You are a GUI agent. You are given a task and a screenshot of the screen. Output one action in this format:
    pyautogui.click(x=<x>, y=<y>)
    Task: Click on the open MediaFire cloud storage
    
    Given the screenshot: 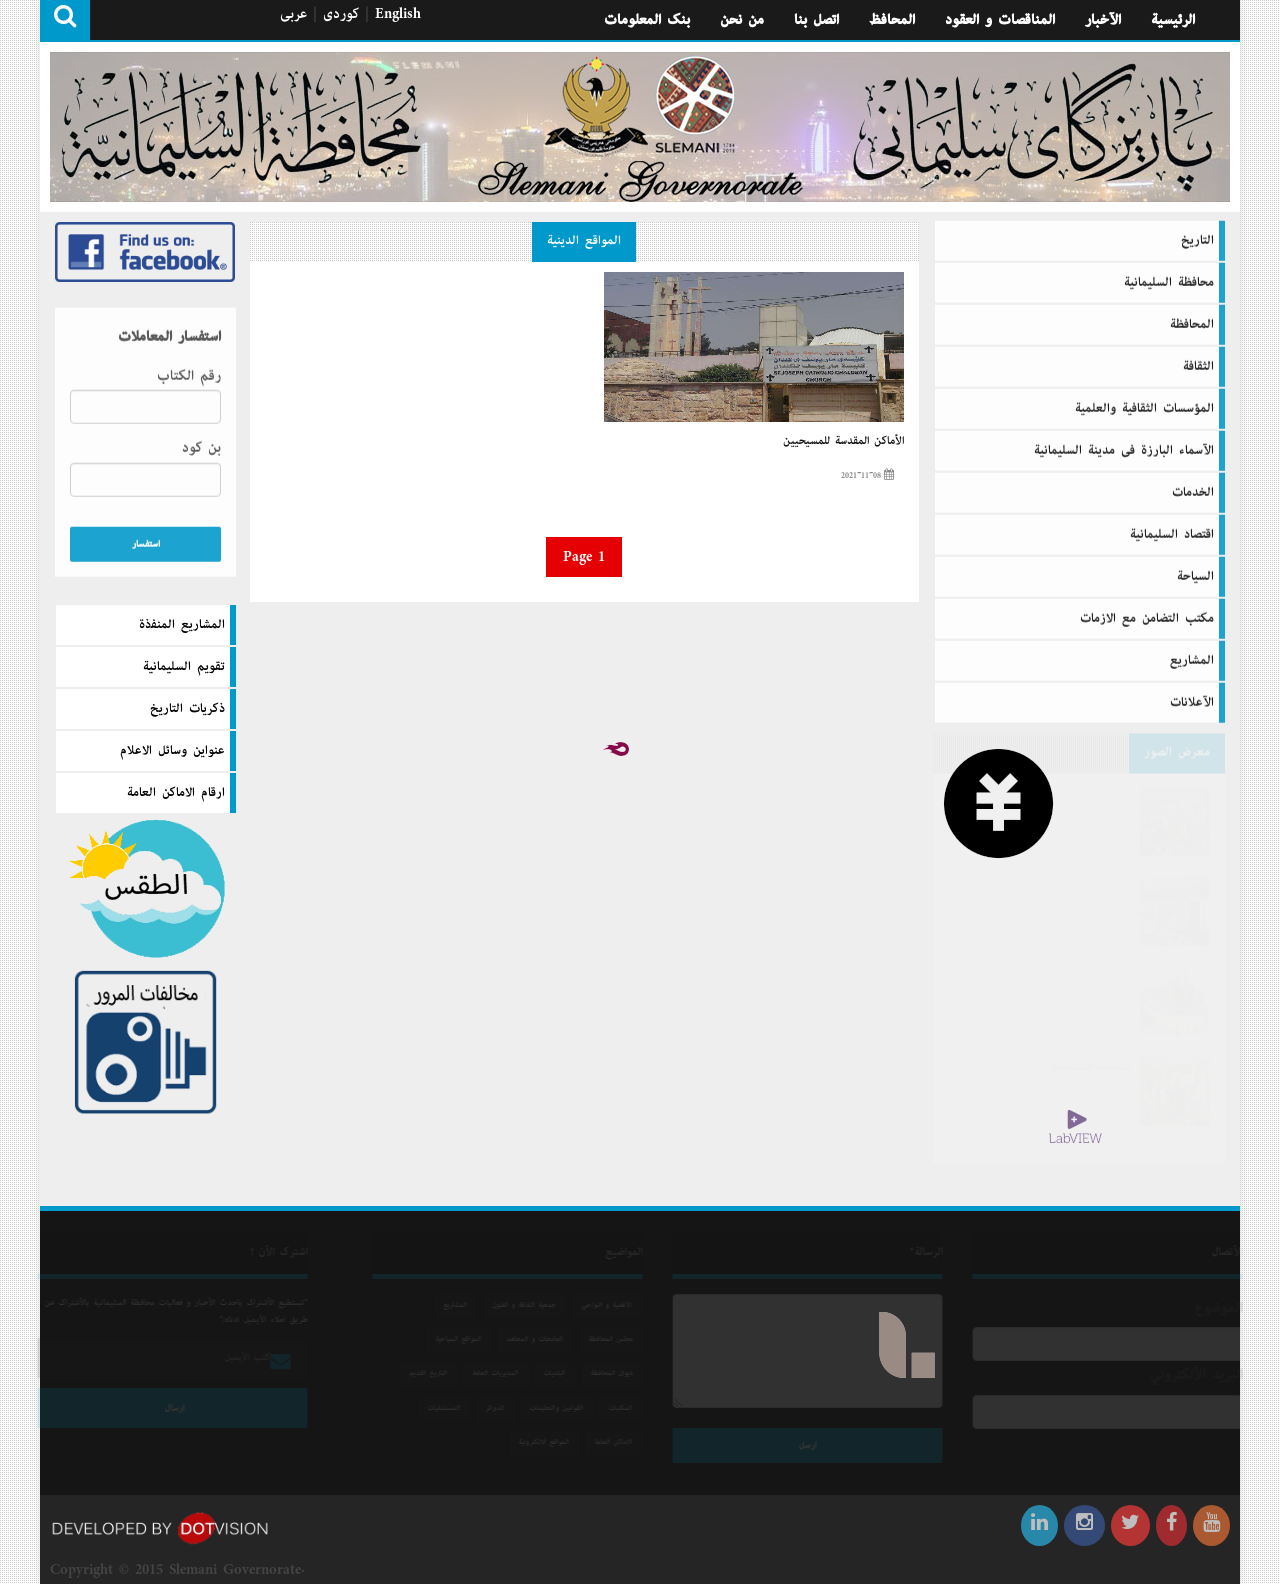 What is the action you would take?
    pyautogui.click(x=616, y=749)
    